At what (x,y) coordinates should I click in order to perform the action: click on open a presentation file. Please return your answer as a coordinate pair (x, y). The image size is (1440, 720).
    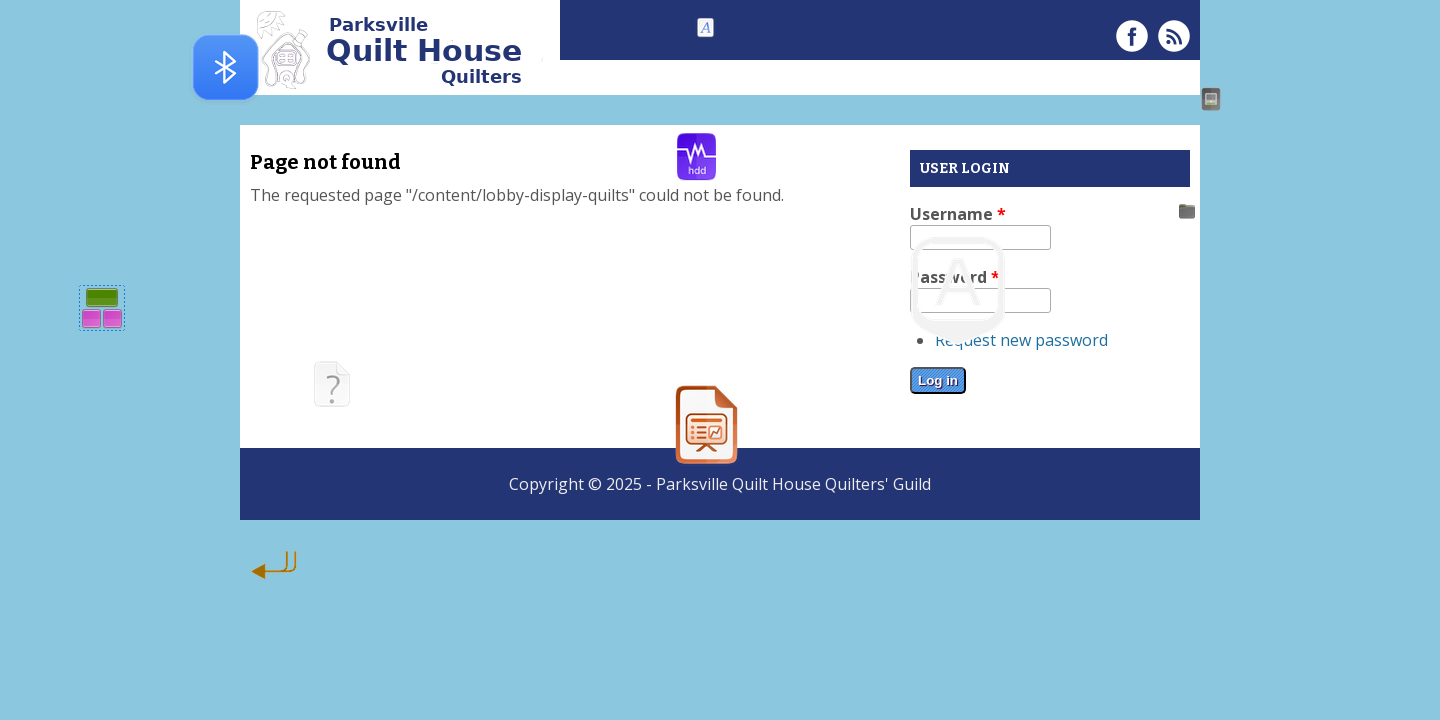
    Looking at the image, I should click on (706, 424).